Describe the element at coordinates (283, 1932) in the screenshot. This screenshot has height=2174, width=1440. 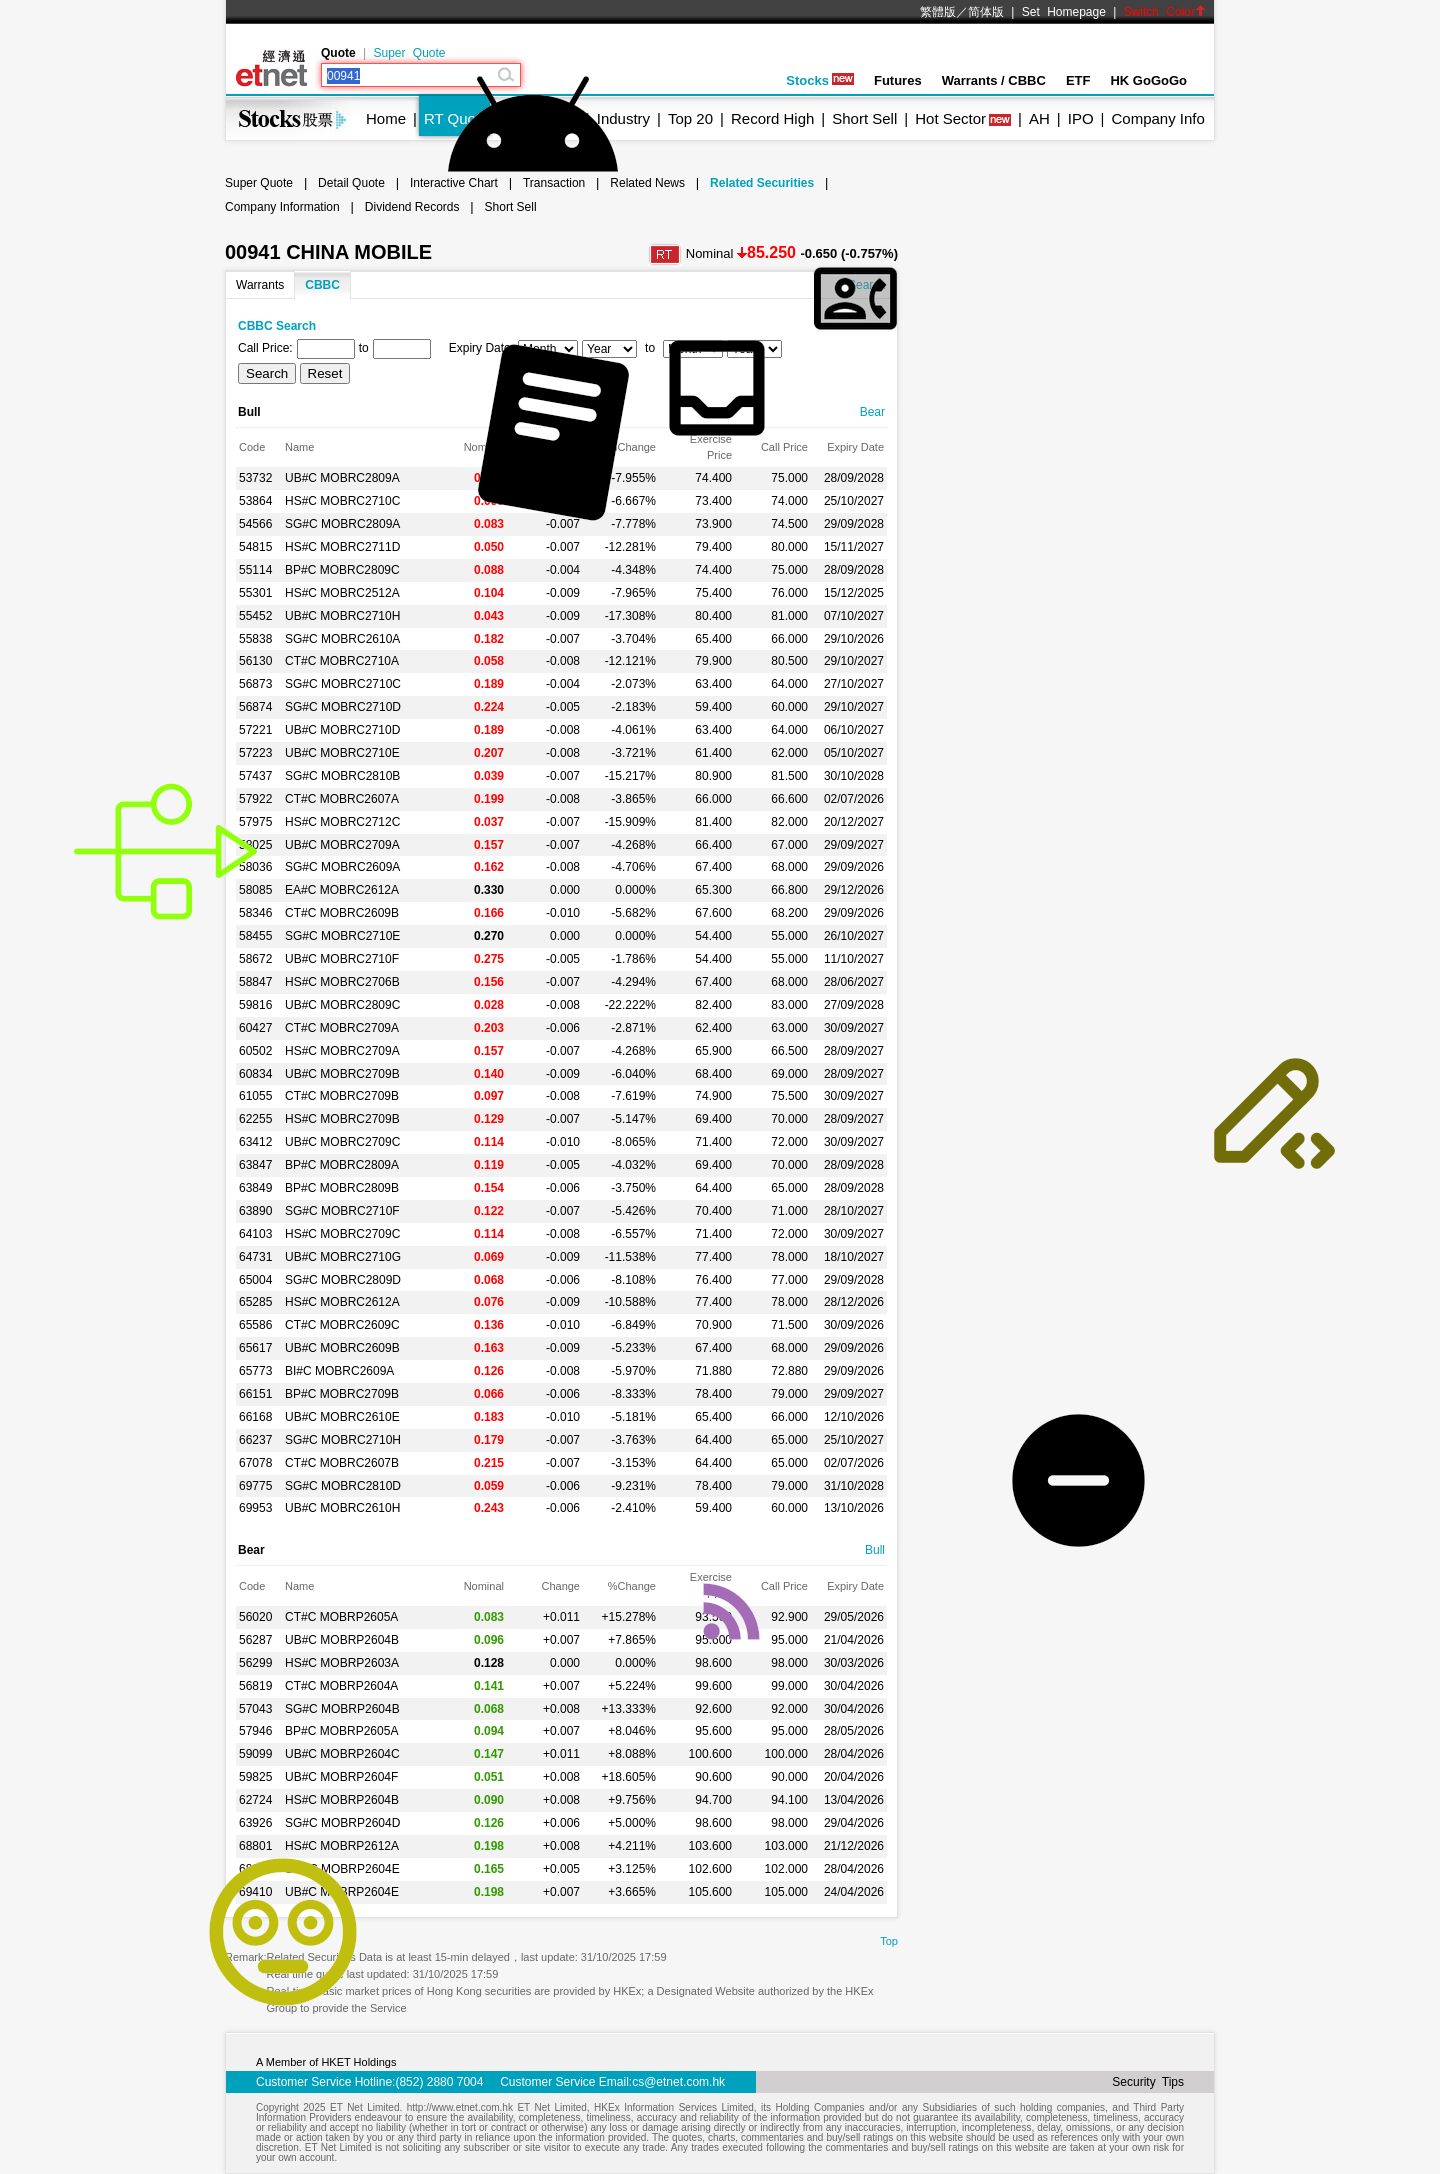
I see `react with embarrassment or surprise` at that location.